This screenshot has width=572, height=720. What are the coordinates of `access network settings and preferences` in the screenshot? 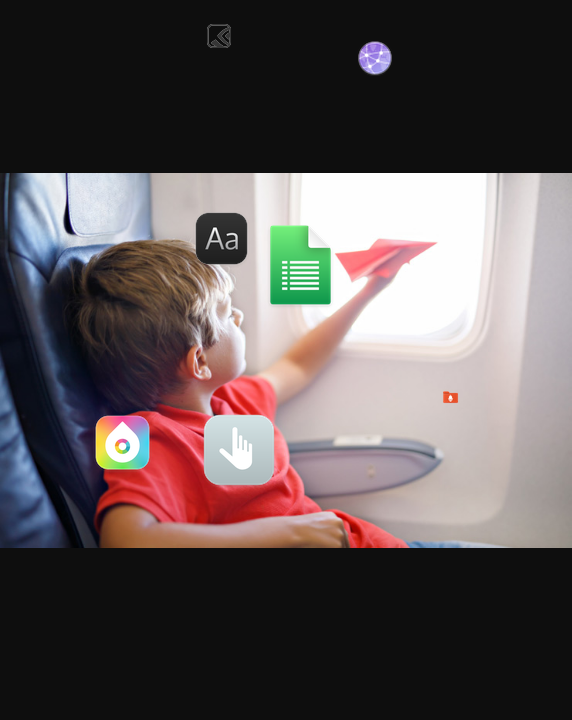 It's located at (375, 58).